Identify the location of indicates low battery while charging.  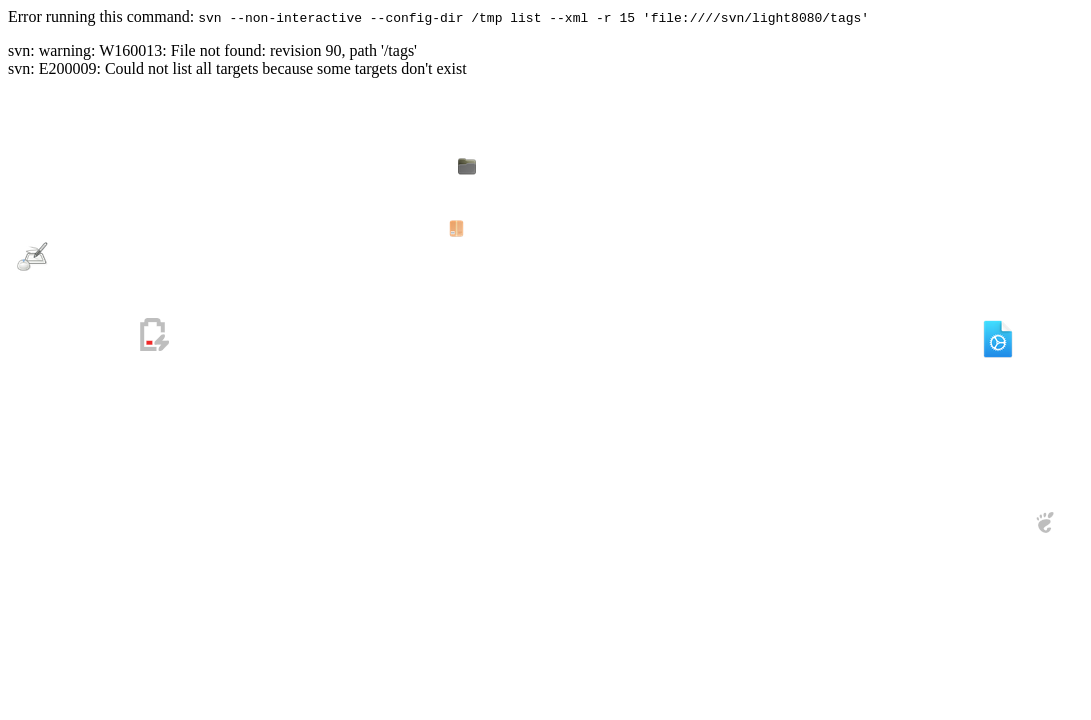
(152, 334).